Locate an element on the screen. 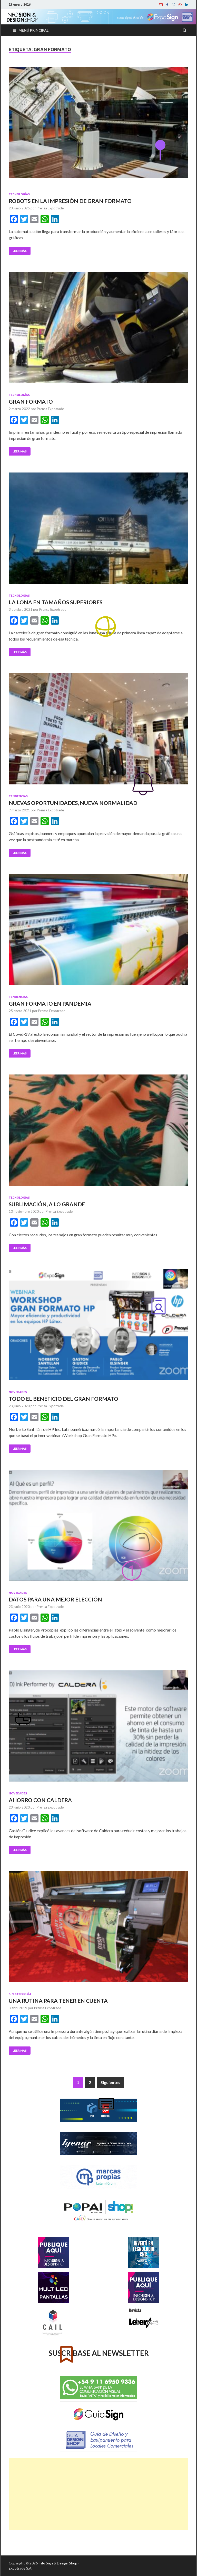 Image resolution: width=197 pixels, height=2576 pixels. access global or worldwide settings is located at coordinates (105, 626).